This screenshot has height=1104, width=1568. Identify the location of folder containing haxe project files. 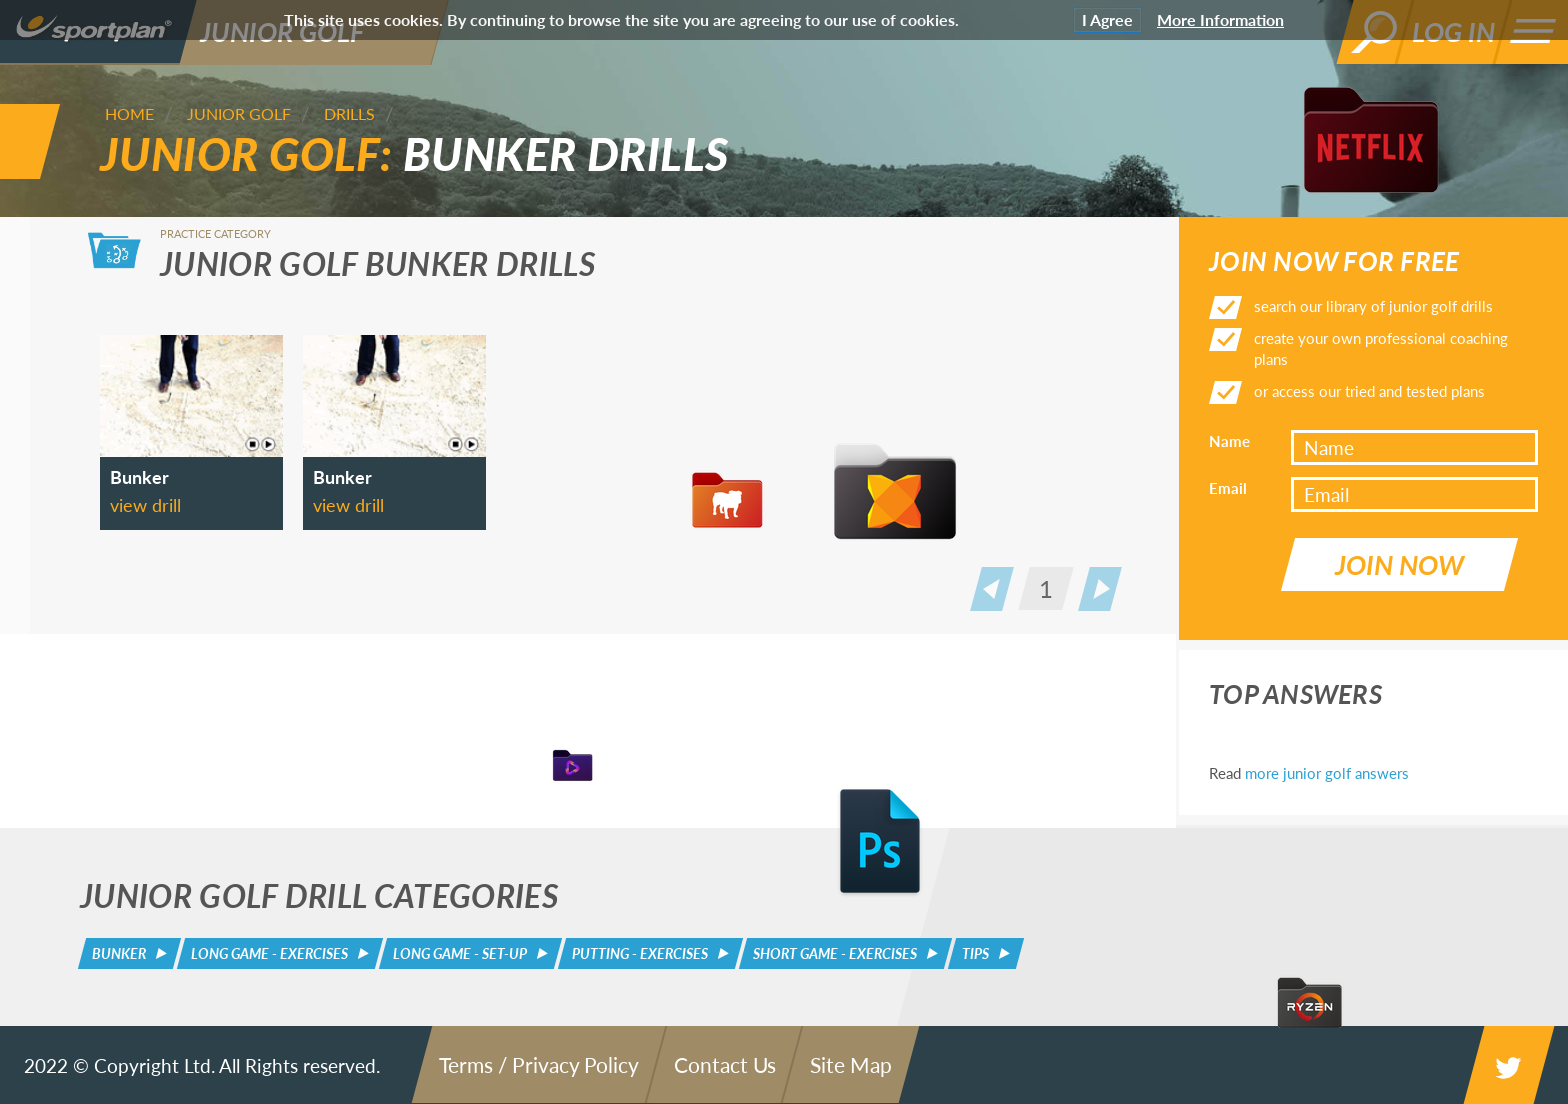
(894, 494).